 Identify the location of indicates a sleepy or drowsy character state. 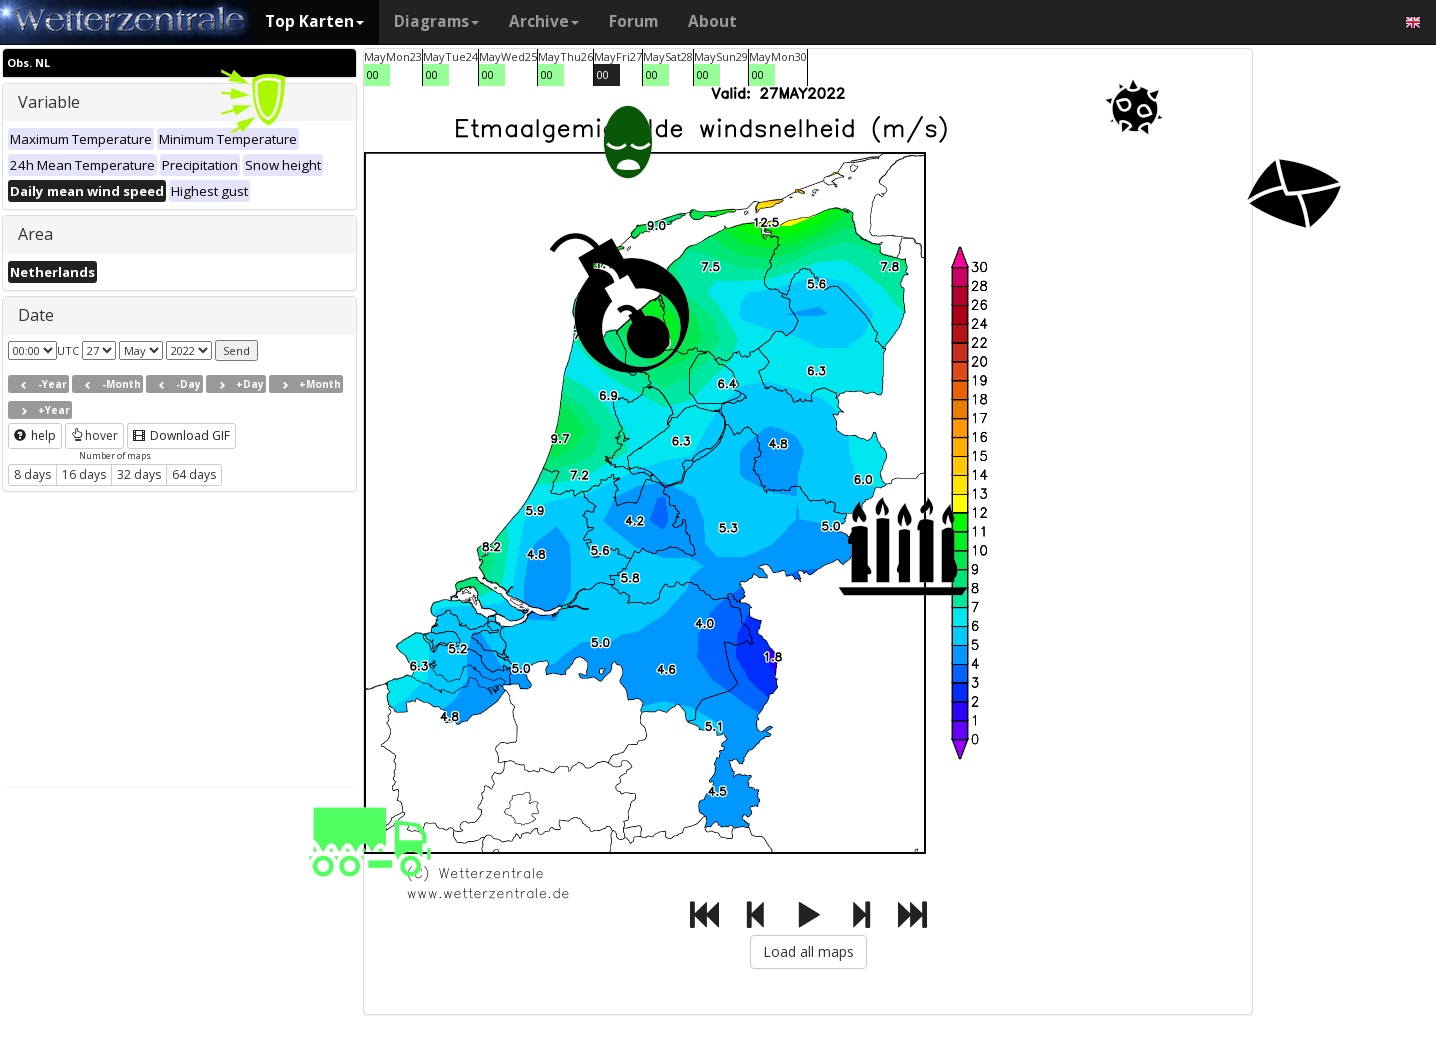
(629, 142).